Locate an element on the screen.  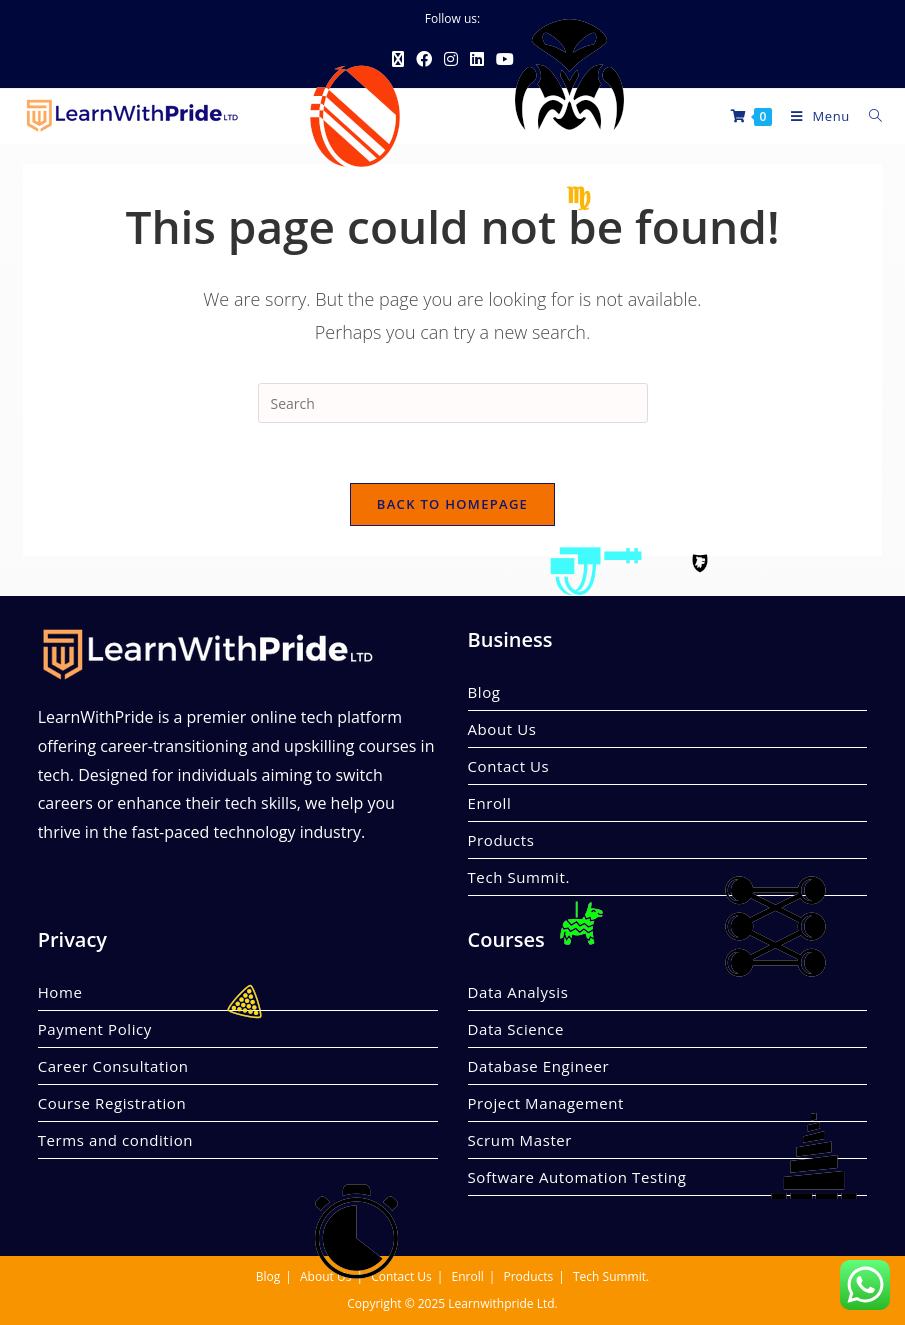
party or celebration theme indicator is located at coordinates (581, 923).